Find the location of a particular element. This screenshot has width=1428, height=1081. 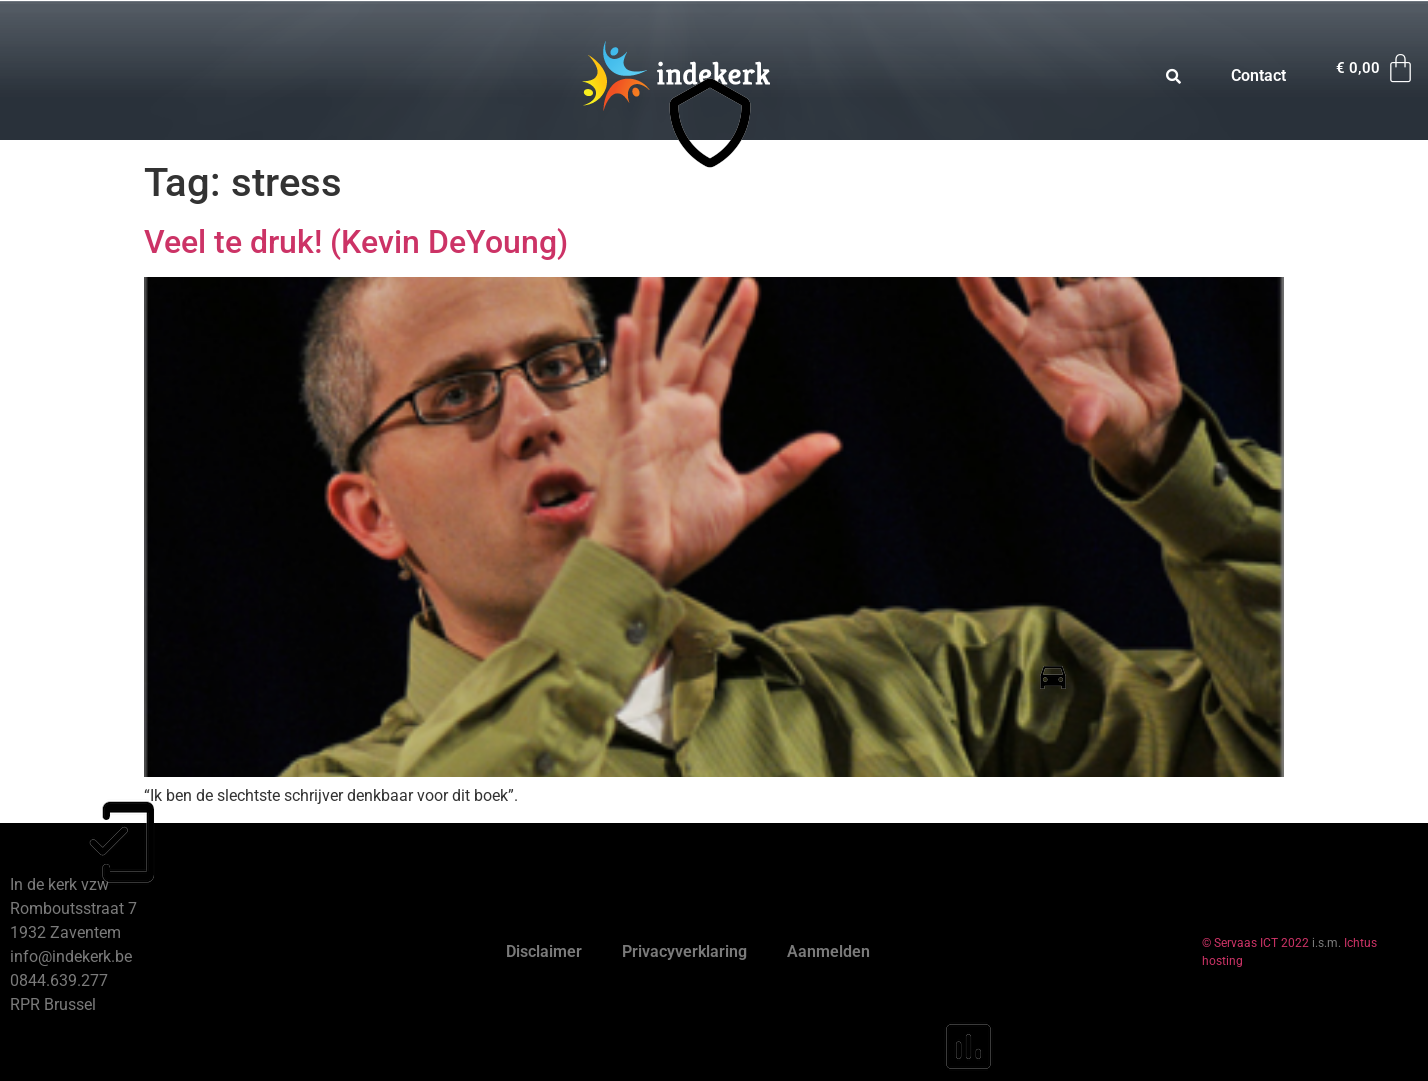

get driving directions is located at coordinates (1053, 676).